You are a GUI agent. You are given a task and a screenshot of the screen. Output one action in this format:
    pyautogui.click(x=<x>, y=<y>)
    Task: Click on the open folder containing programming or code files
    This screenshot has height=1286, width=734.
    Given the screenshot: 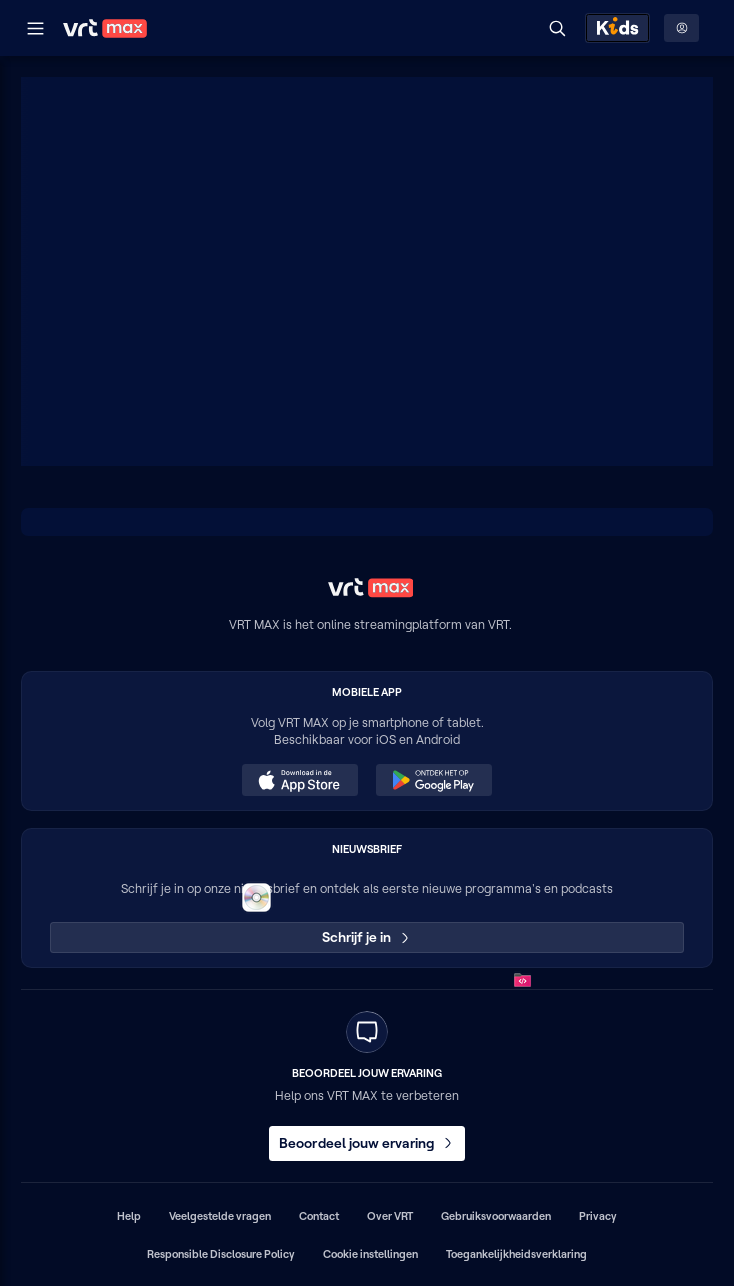 What is the action you would take?
    pyautogui.click(x=522, y=980)
    